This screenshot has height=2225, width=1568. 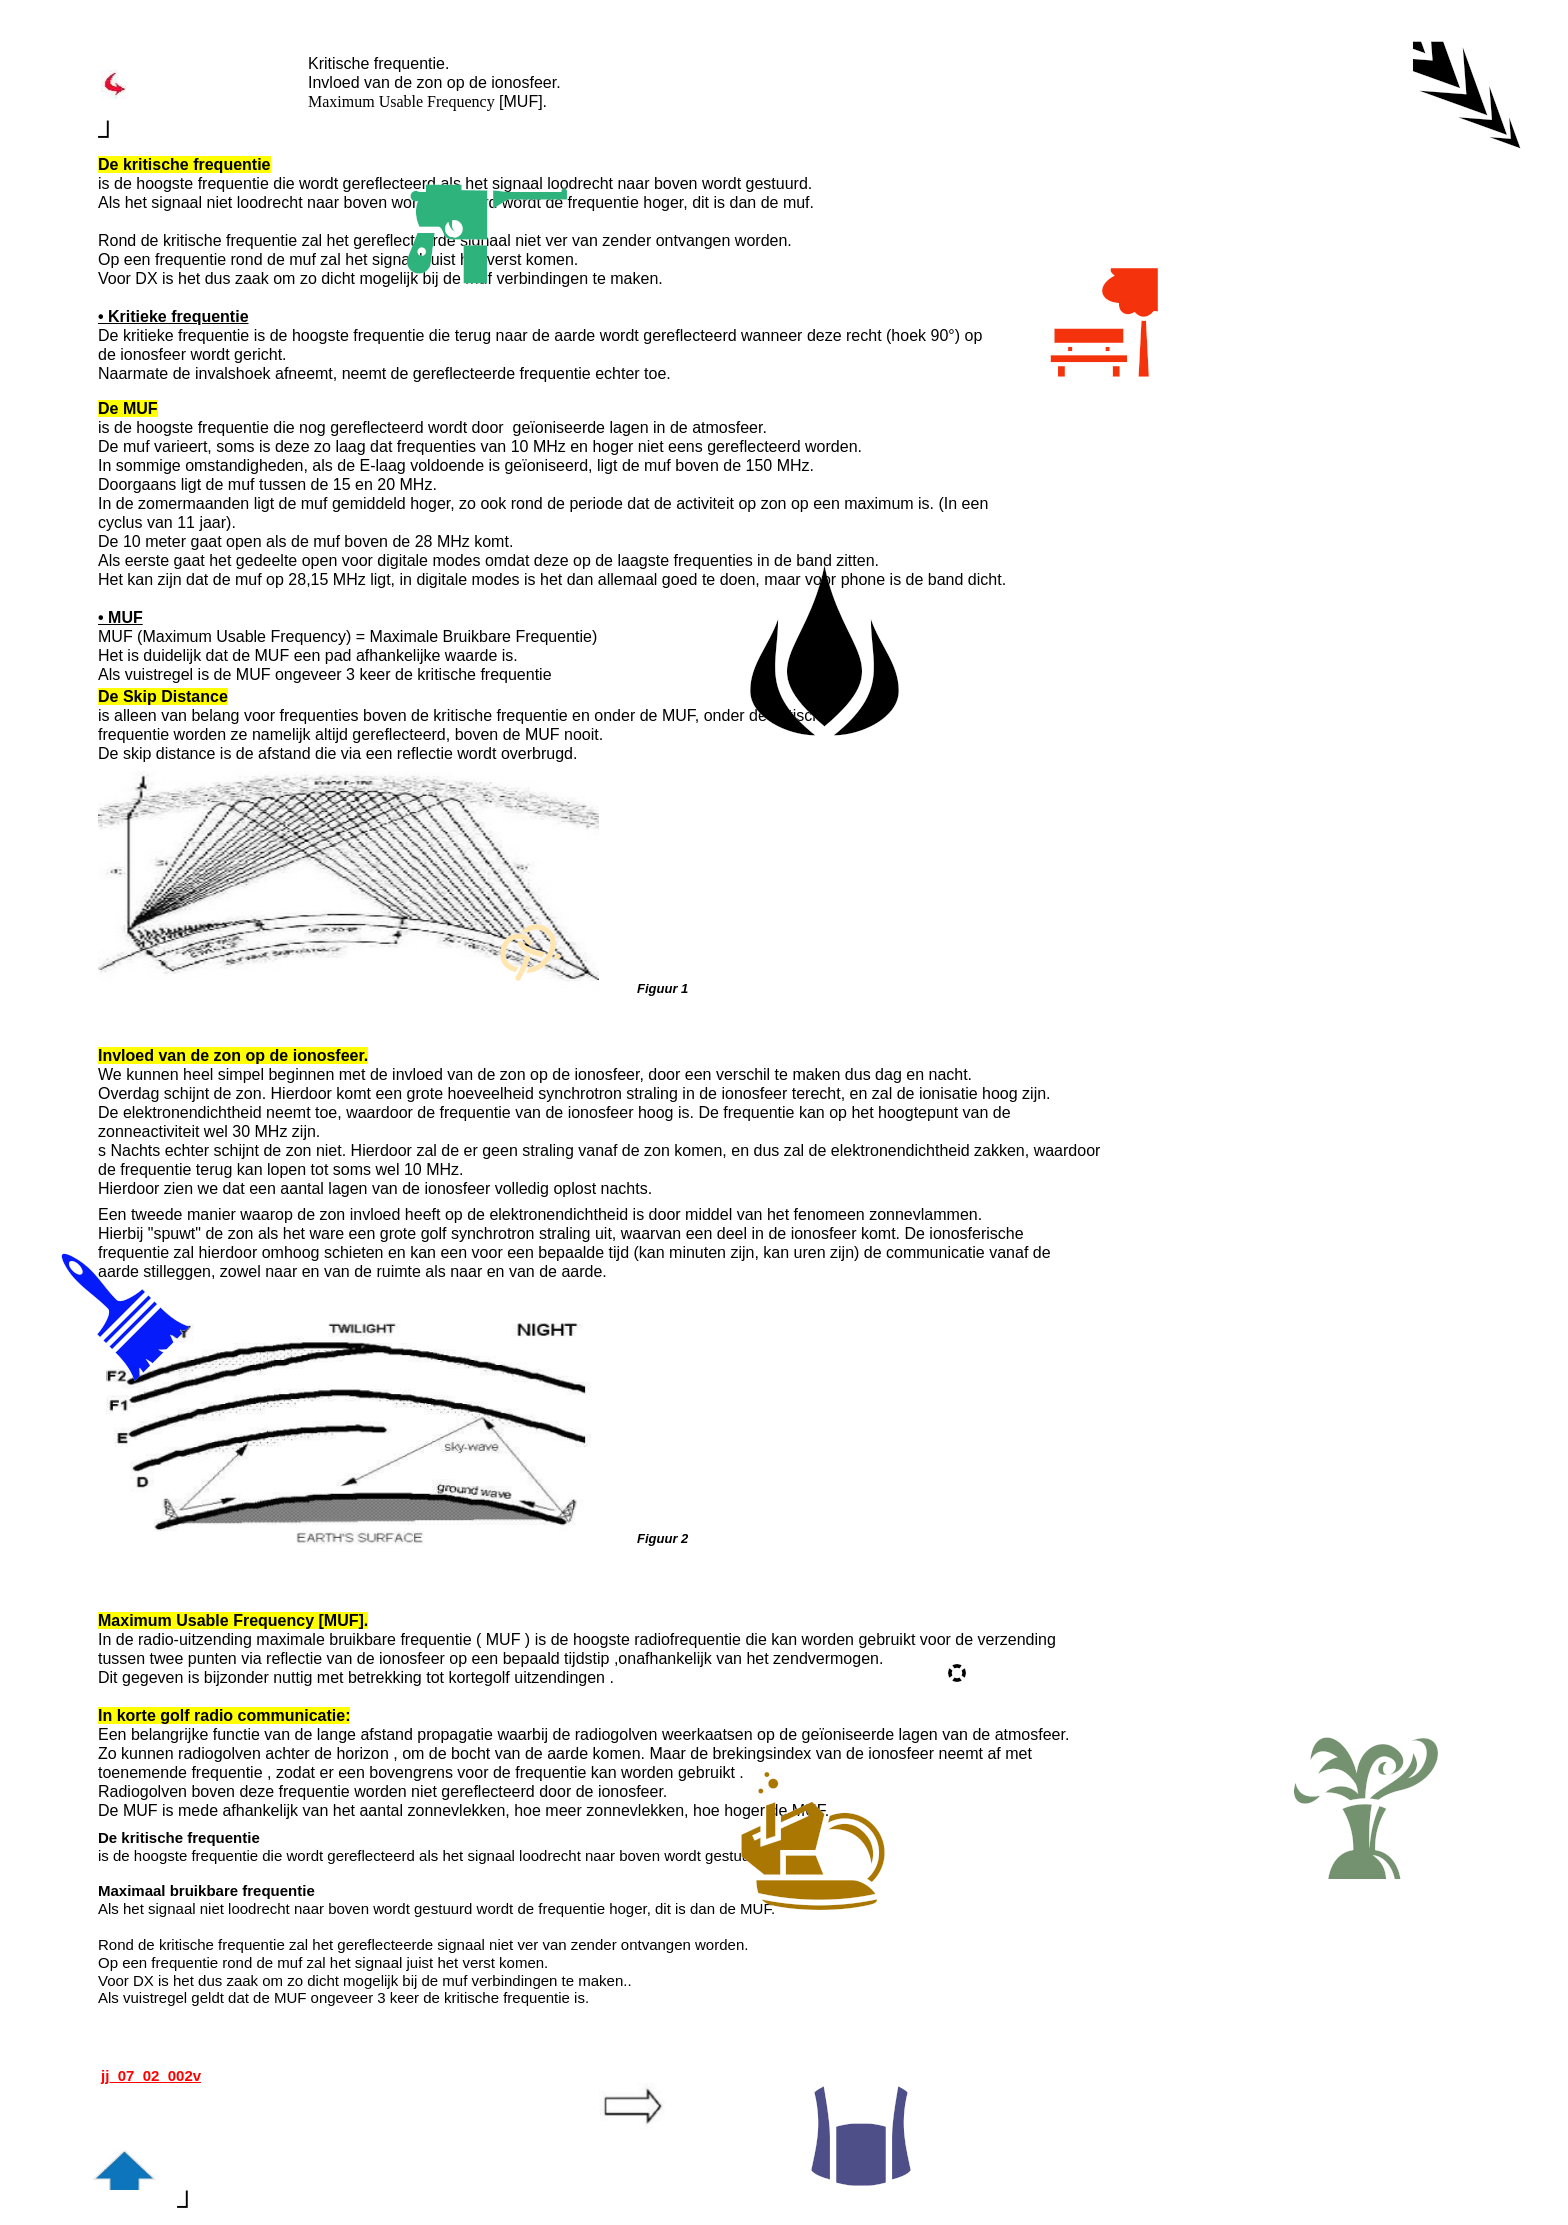 What do you see at coordinates (957, 1673) in the screenshot?
I see `access help or support center` at bounding box center [957, 1673].